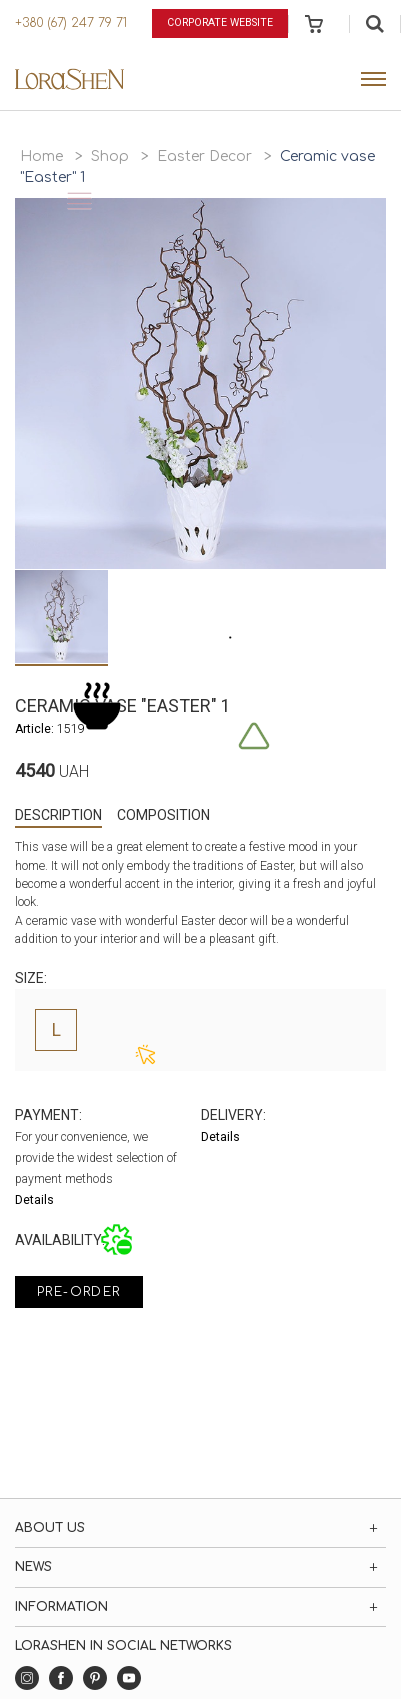  What do you see at coordinates (79, 201) in the screenshot?
I see `justify text alignment` at bounding box center [79, 201].